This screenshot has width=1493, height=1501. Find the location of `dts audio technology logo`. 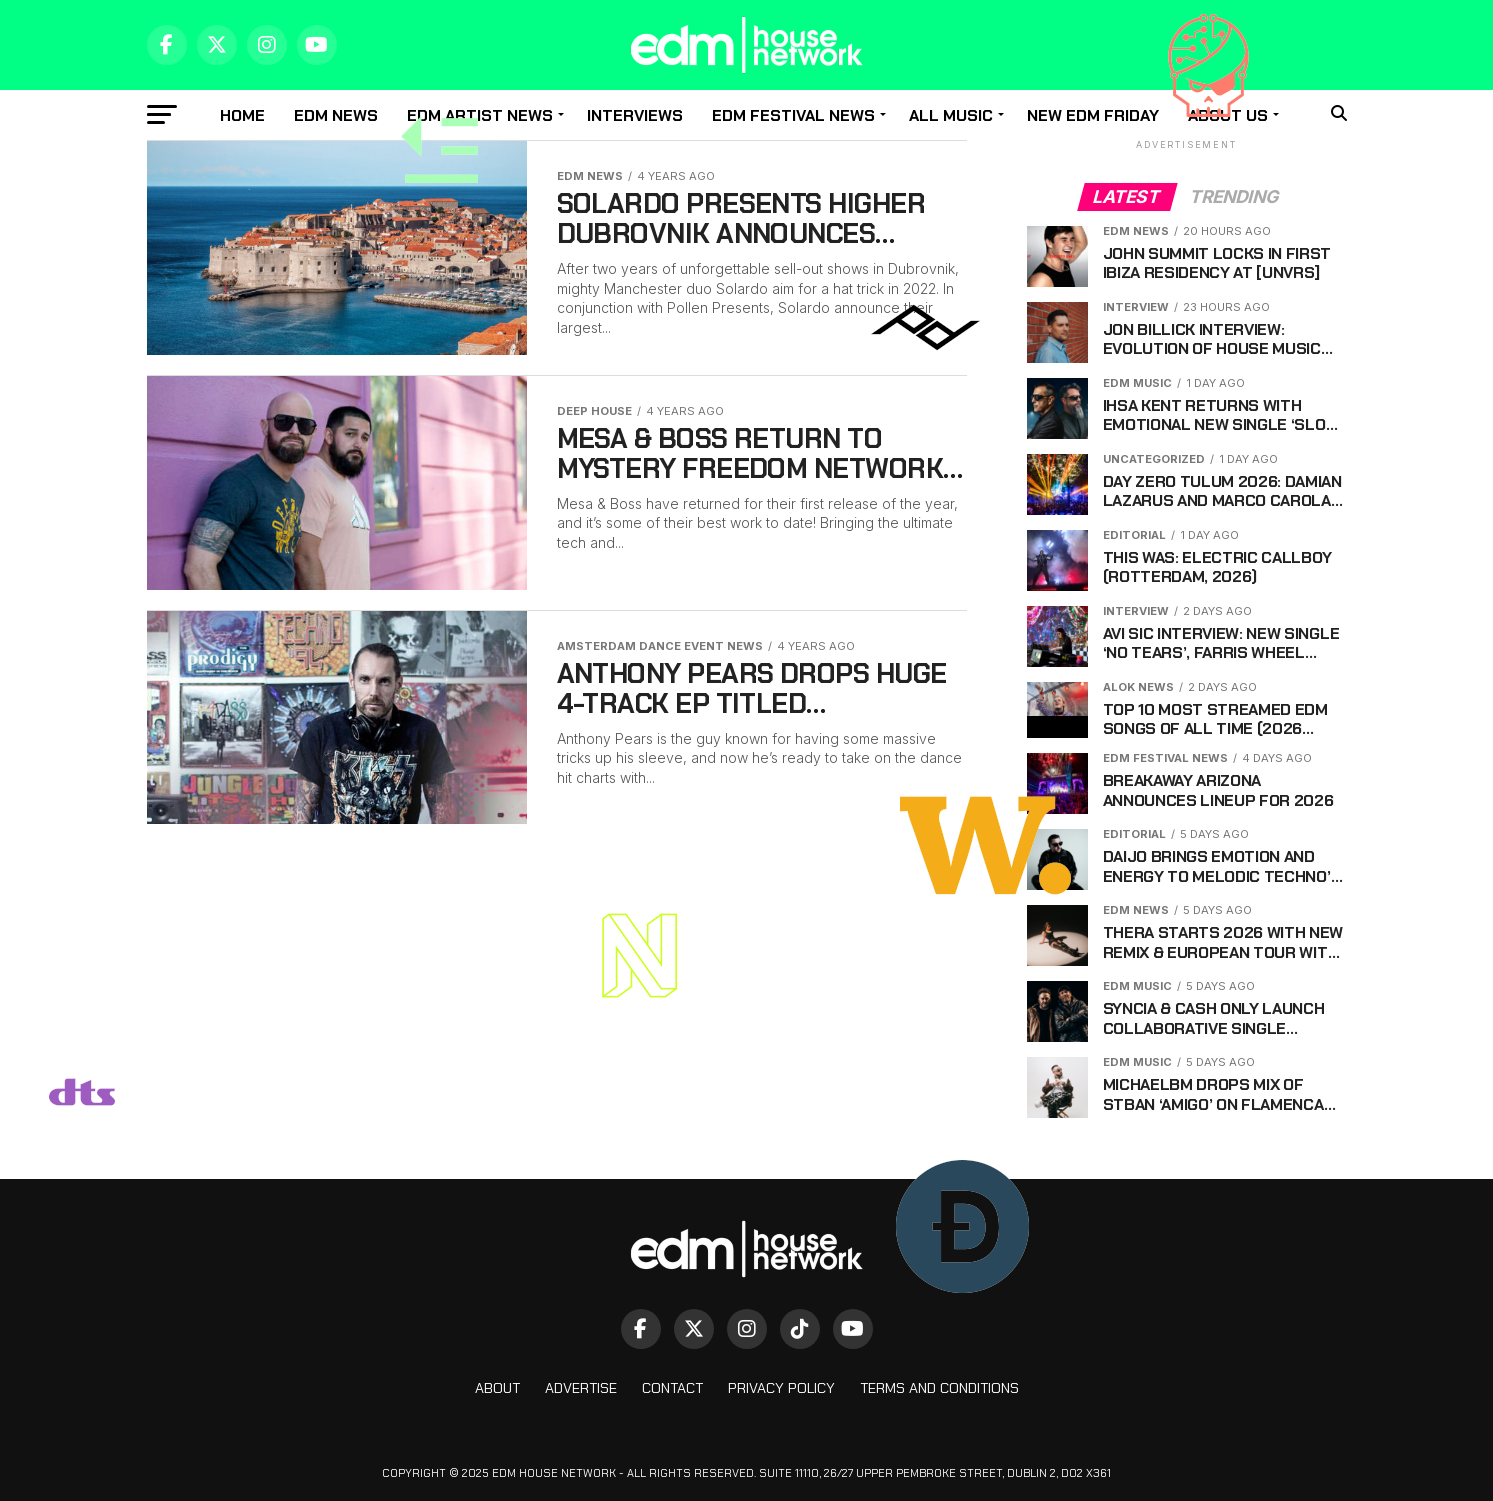

dts audio technology logo is located at coordinates (82, 1092).